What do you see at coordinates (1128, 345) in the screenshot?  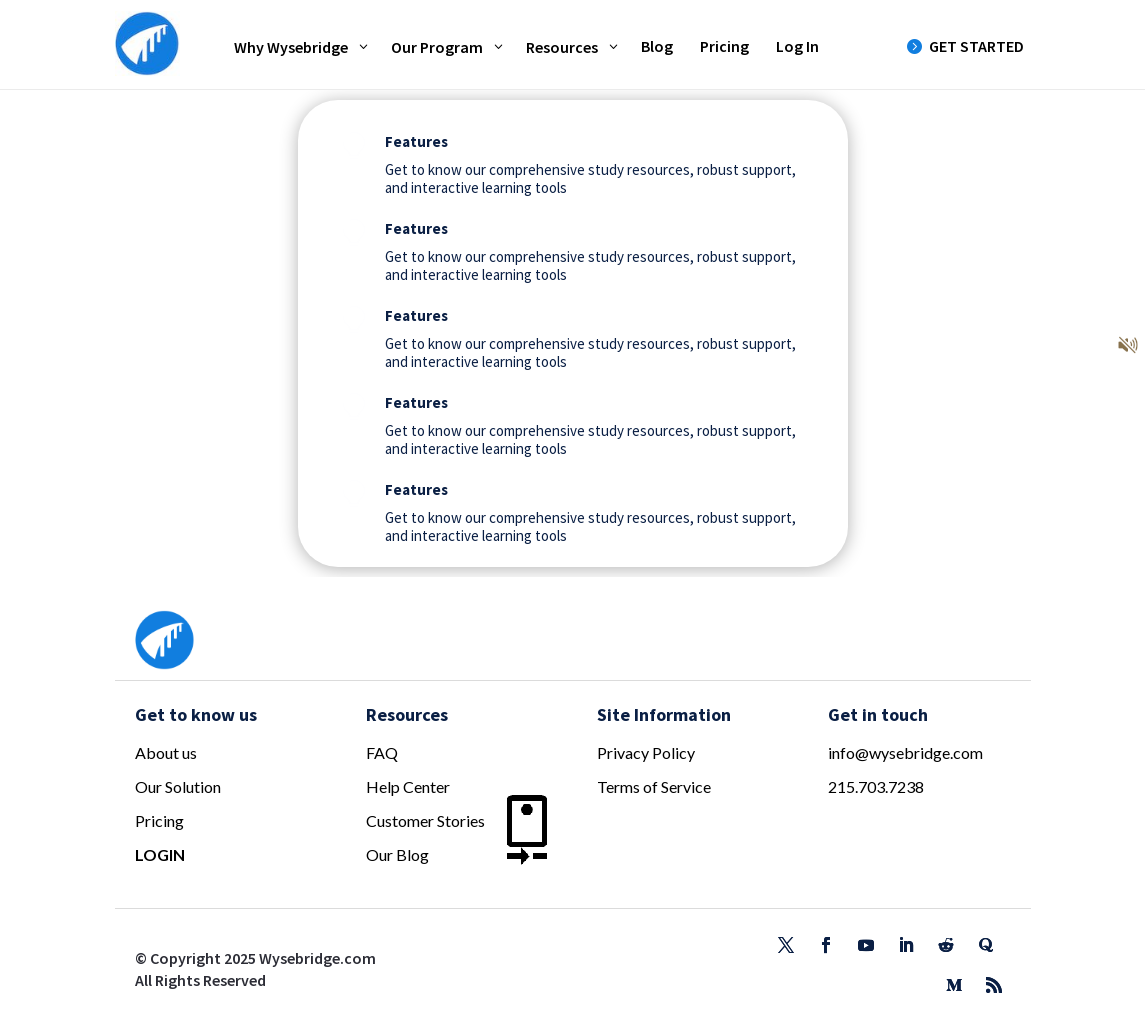 I see `mute or unmute audio` at bounding box center [1128, 345].